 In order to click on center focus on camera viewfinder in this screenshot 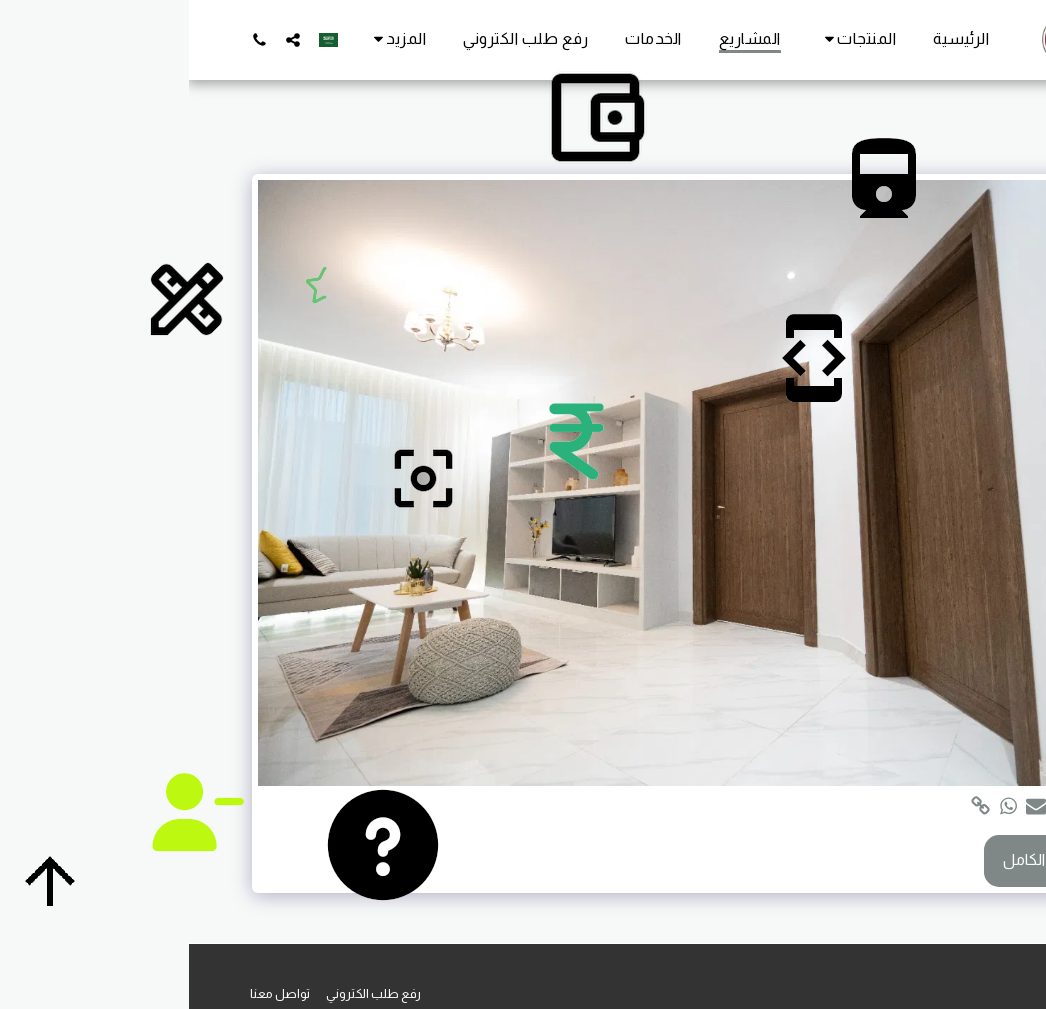, I will do `click(423, 478)`.